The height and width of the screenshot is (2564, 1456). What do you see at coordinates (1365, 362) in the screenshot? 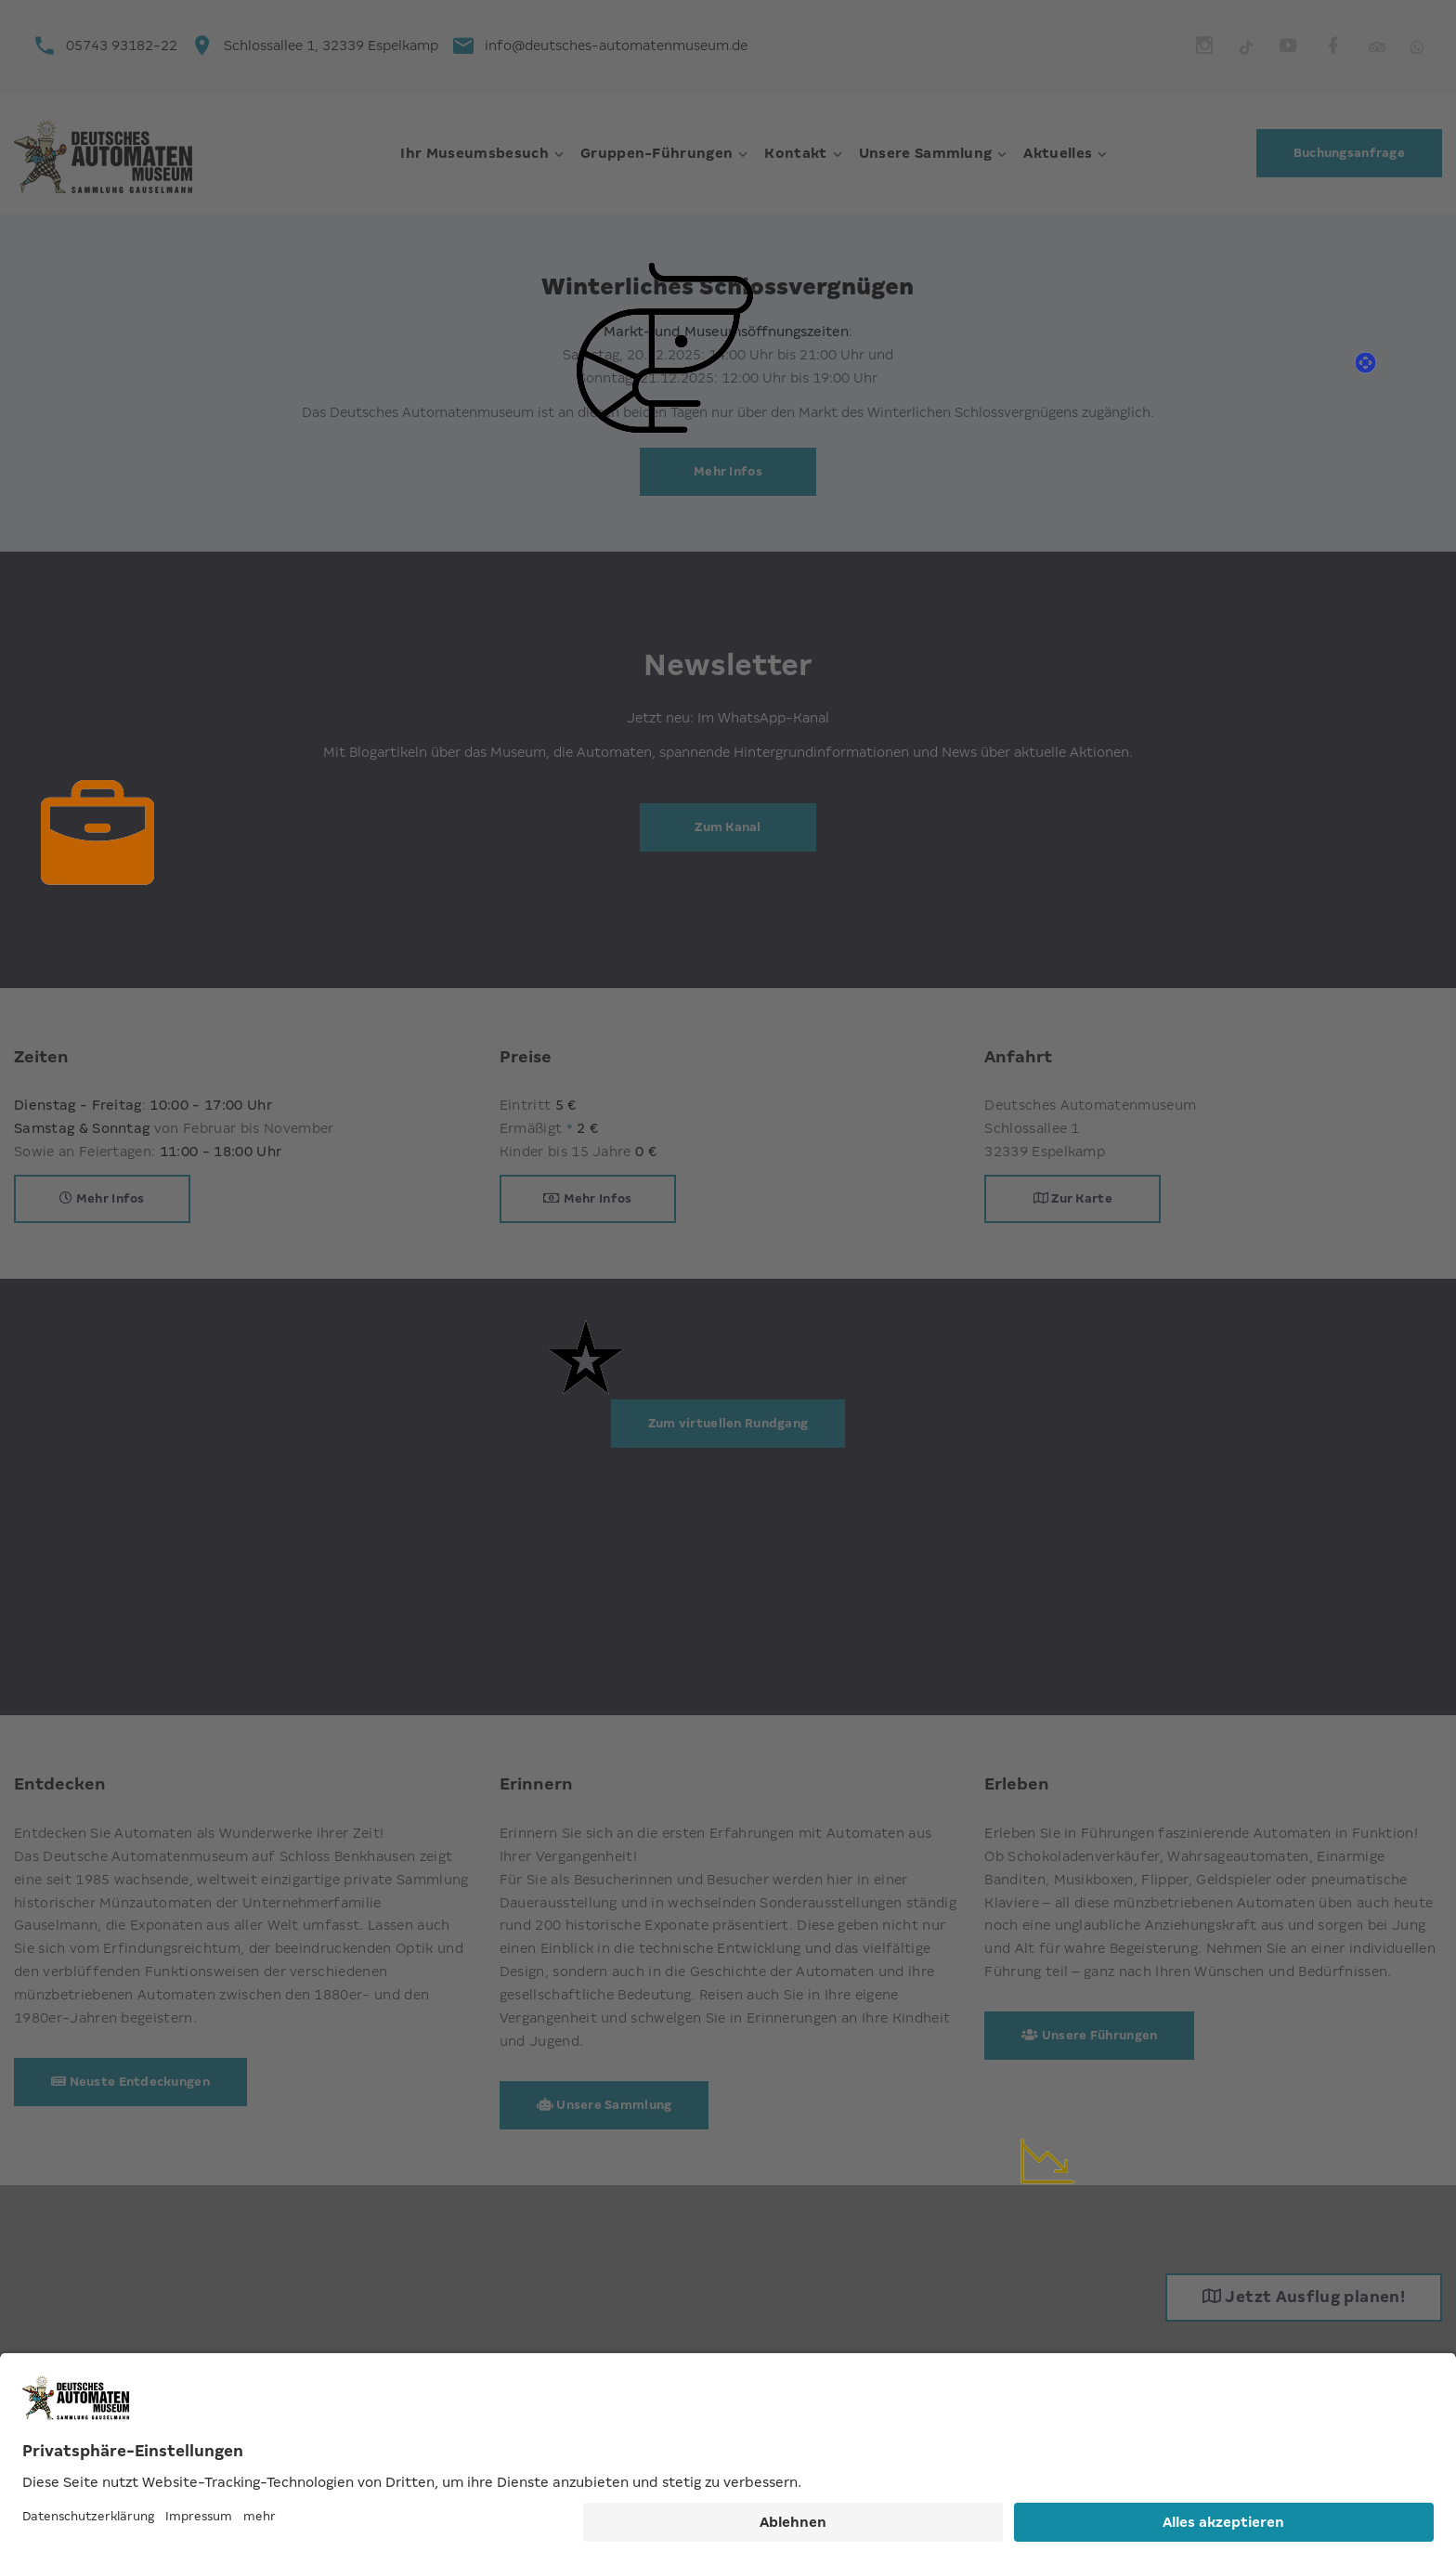
I see `expand or move content in all directions` at bounding box center [1365, 362].